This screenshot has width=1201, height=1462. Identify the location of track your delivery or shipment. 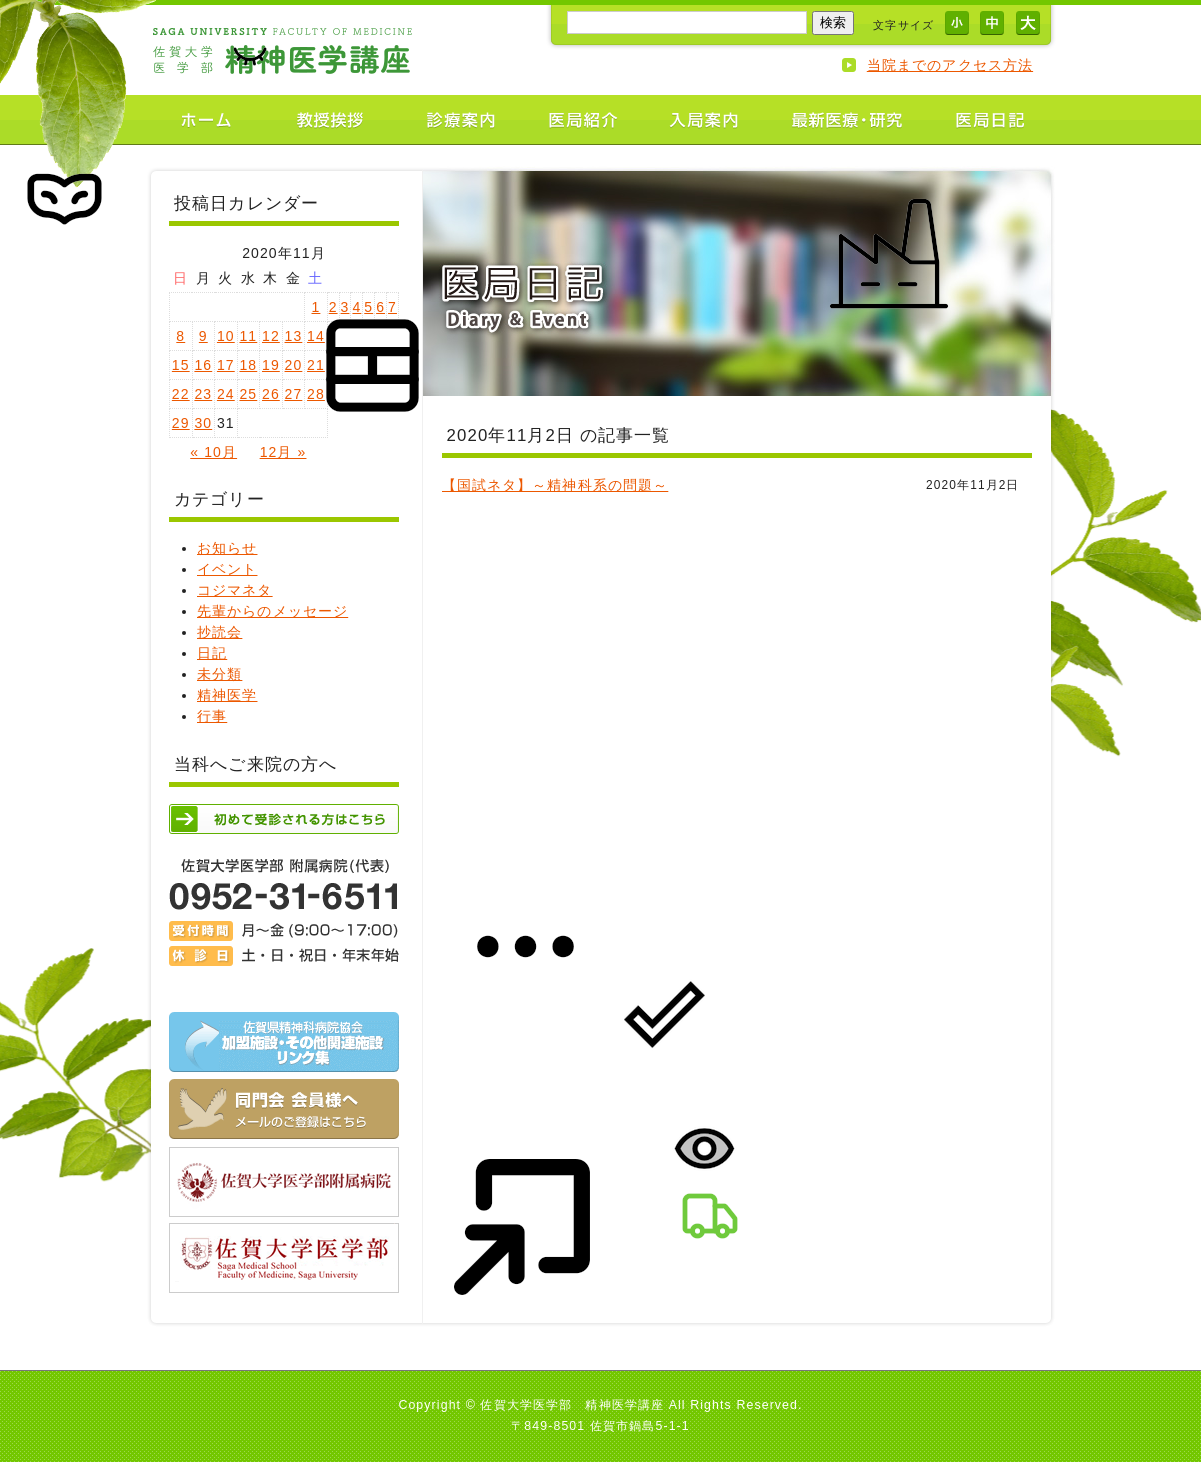
(710, 1216).